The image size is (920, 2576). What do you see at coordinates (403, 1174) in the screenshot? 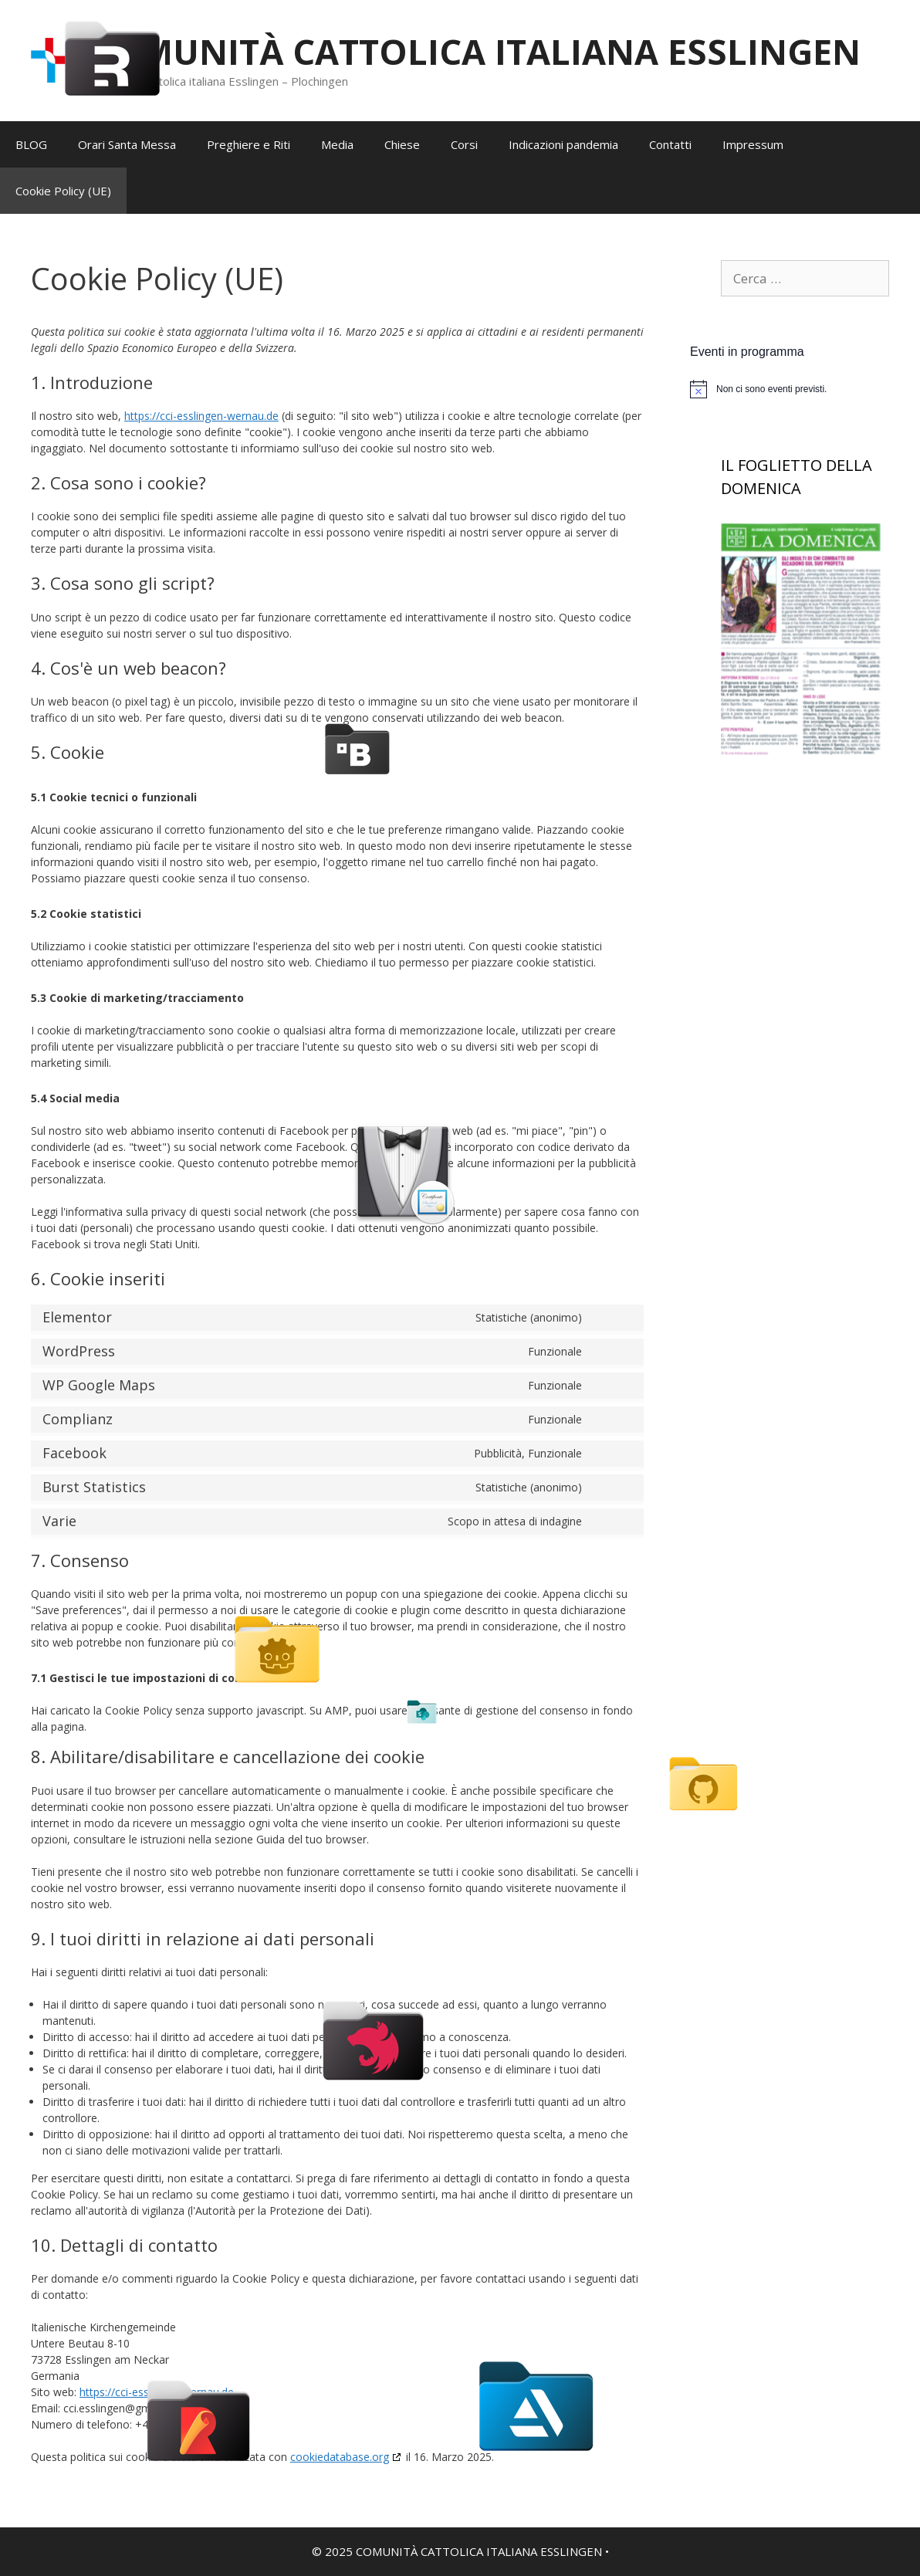
I see `manage digital certificates and security credentials` at bounding box center [403, 1174].